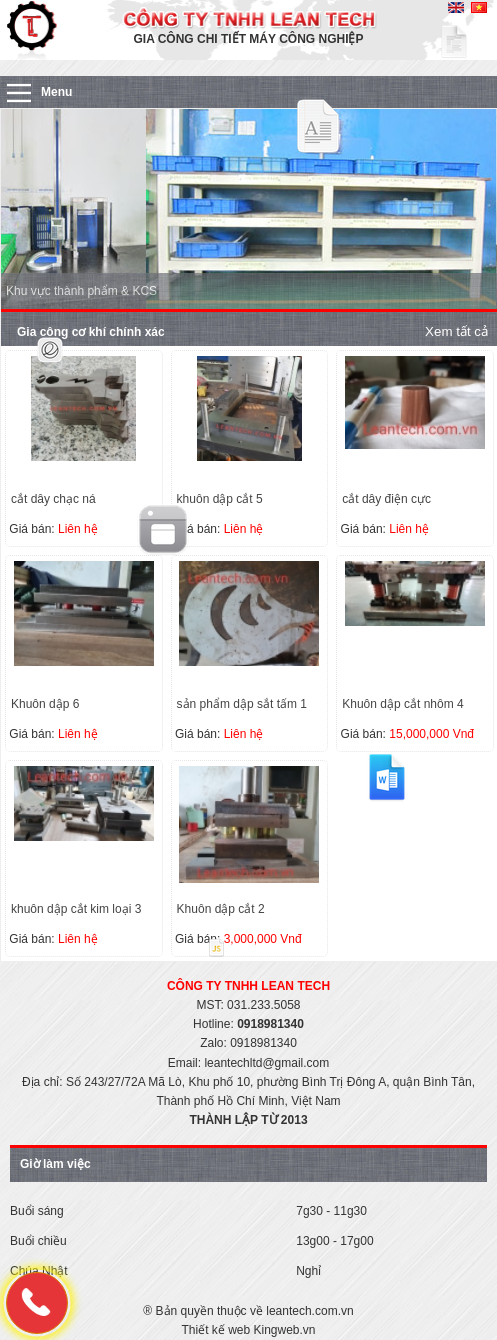  What do you see at coordinates (163, 530) in the screenshot?
I see `duplicate the current window` at bounding box center [163, 530].